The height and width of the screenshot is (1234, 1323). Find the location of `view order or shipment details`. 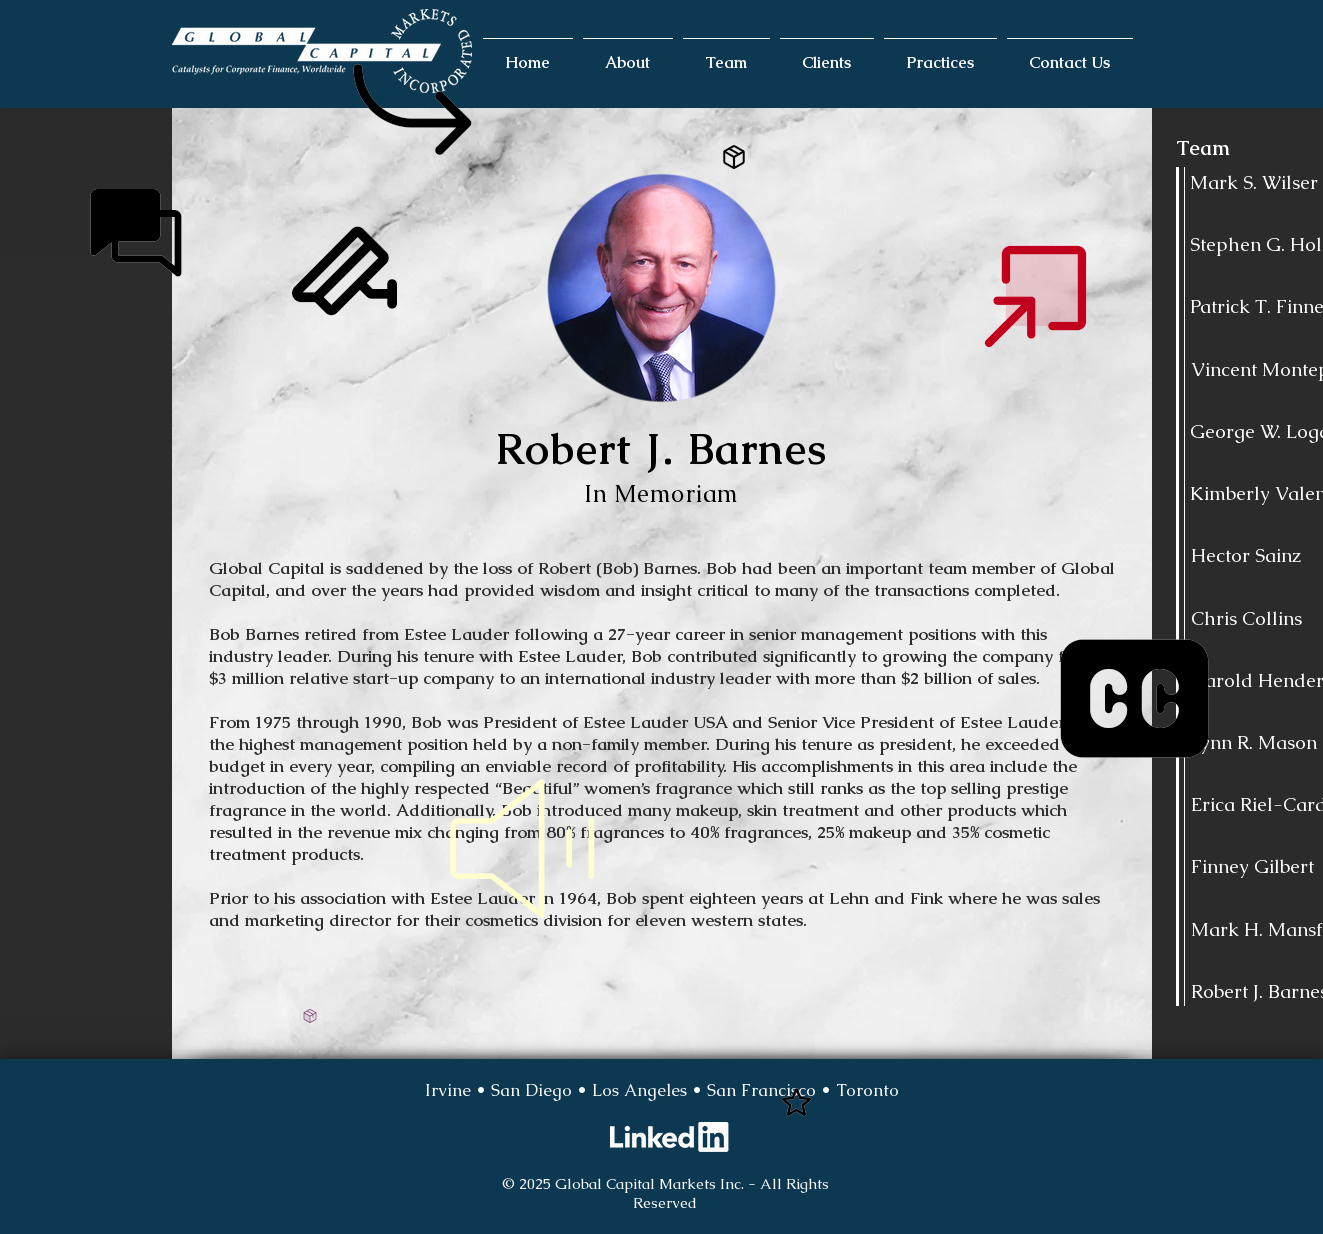

view order or shipment details is located at coordinates (310, 1016).